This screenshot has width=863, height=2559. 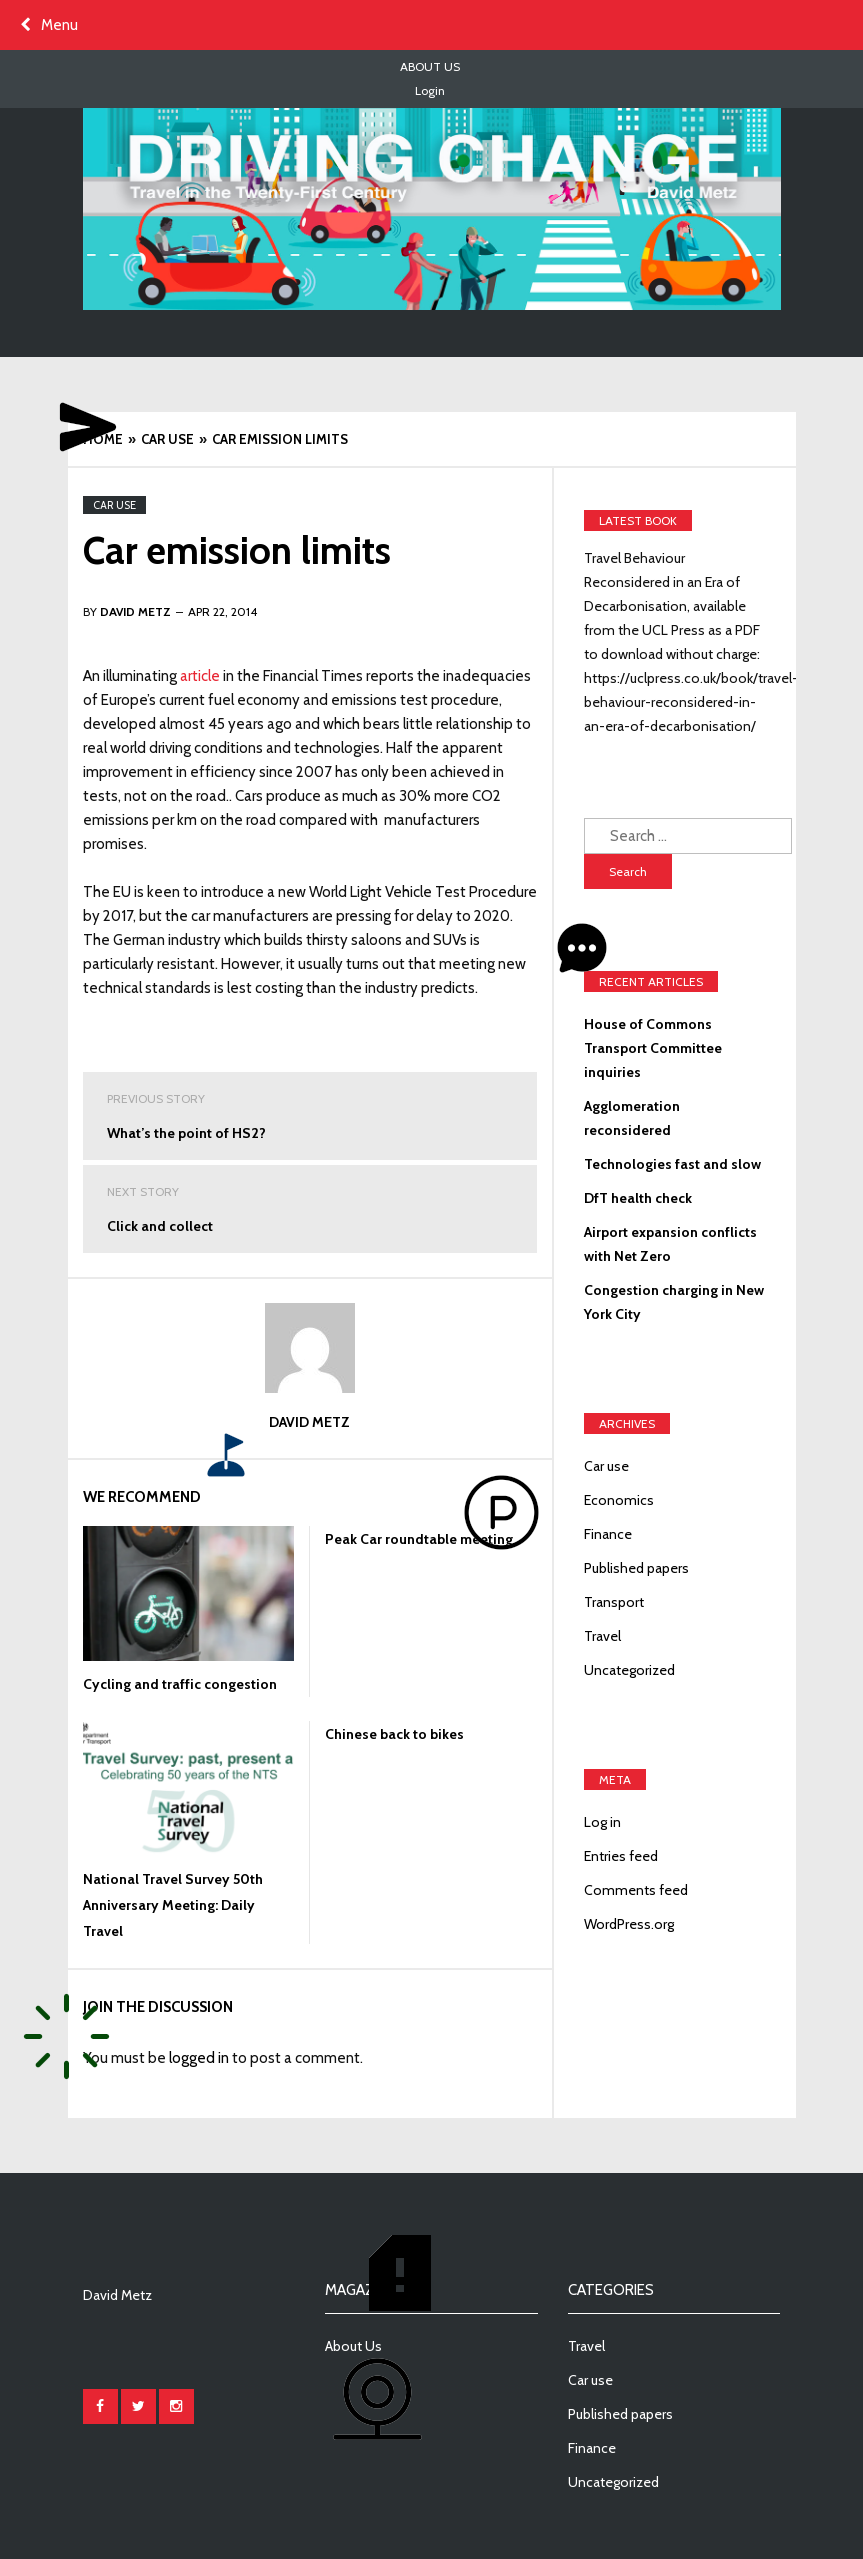 What do you see at coordinates (582, 948) in the screenshot?
I see `open messaging or chat` at bounding box center [582, 948].